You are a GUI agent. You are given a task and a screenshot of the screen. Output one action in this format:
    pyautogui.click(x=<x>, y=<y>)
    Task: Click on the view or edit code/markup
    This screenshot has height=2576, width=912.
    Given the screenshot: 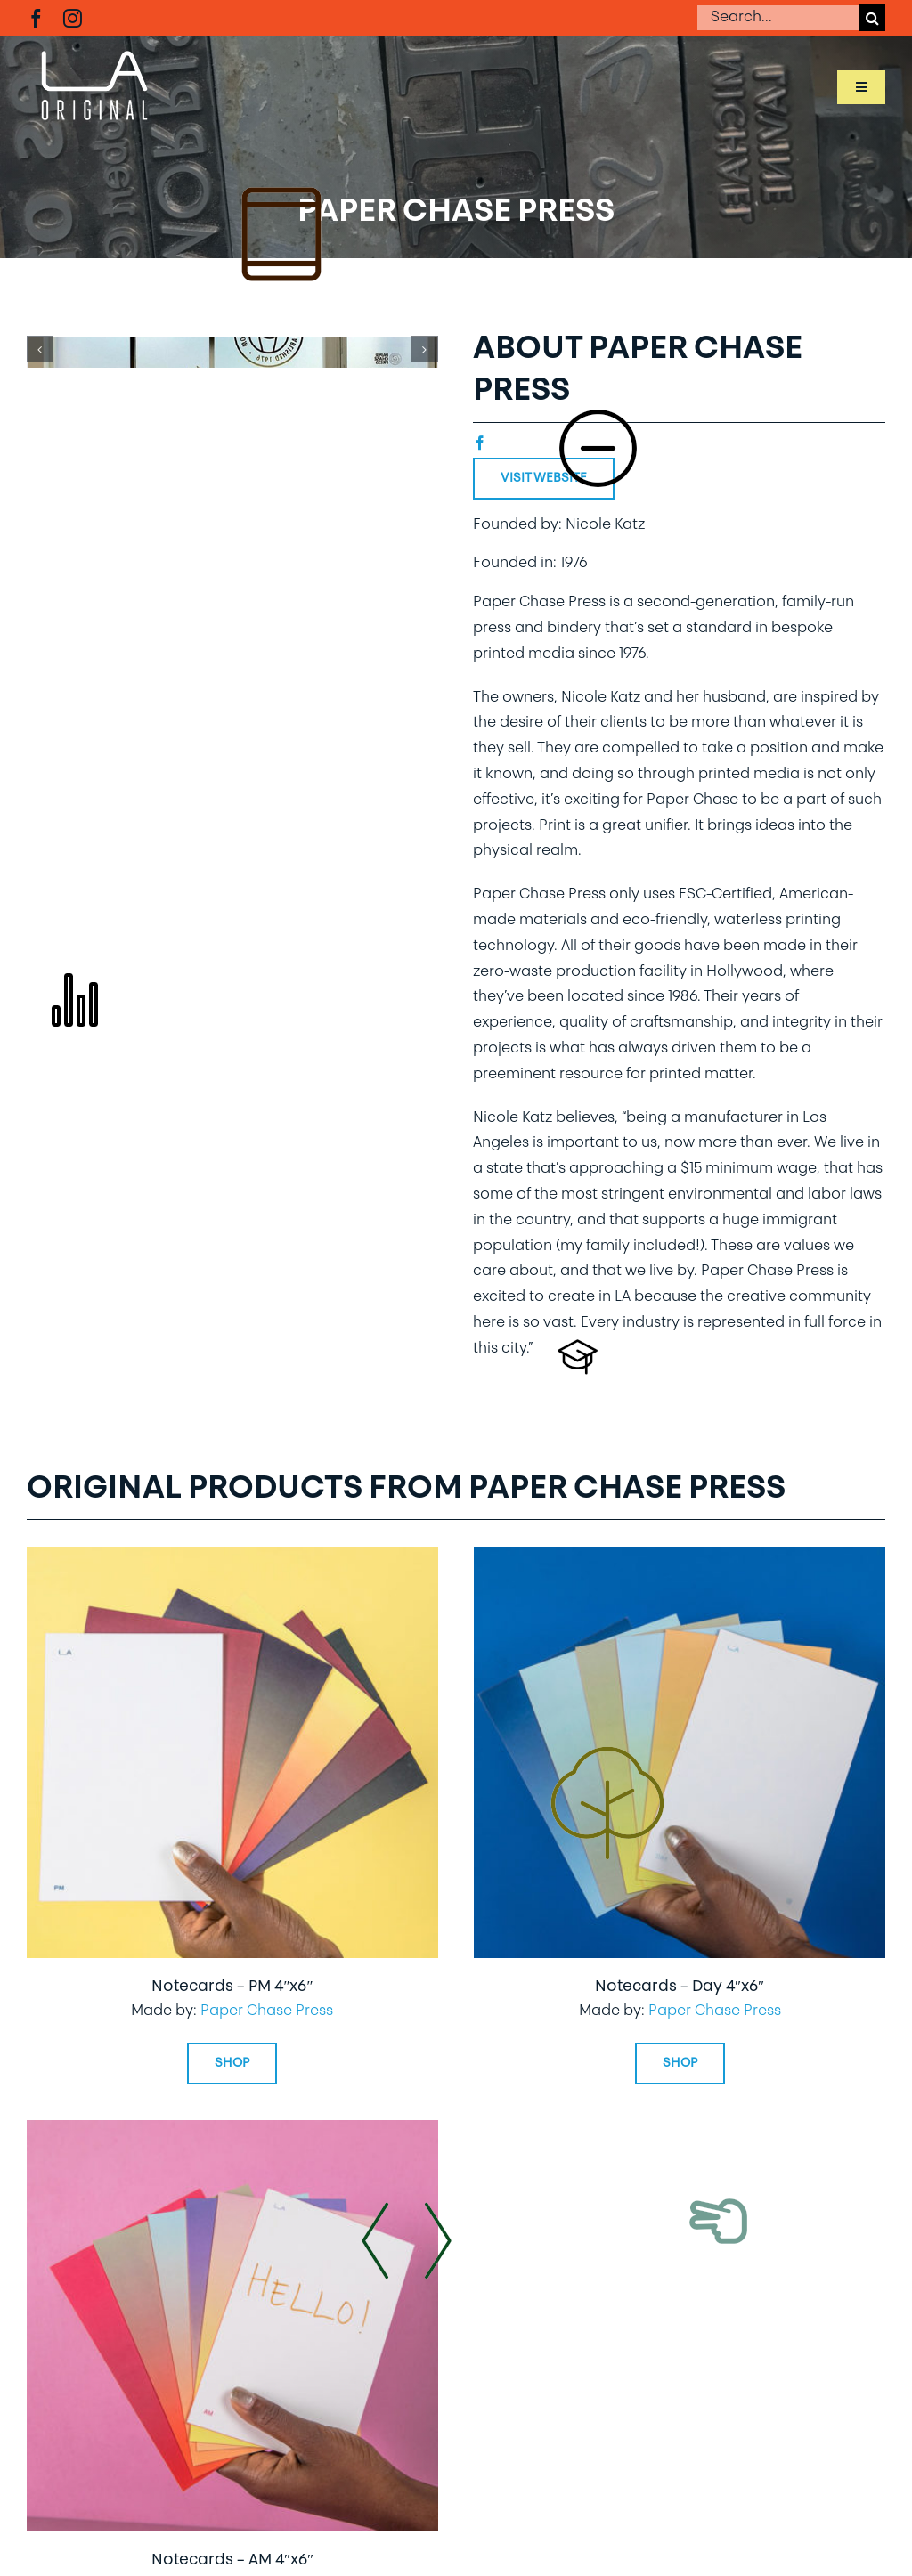 What is the action you would take?
    pyautogui.click(x=406, y=2240)
    